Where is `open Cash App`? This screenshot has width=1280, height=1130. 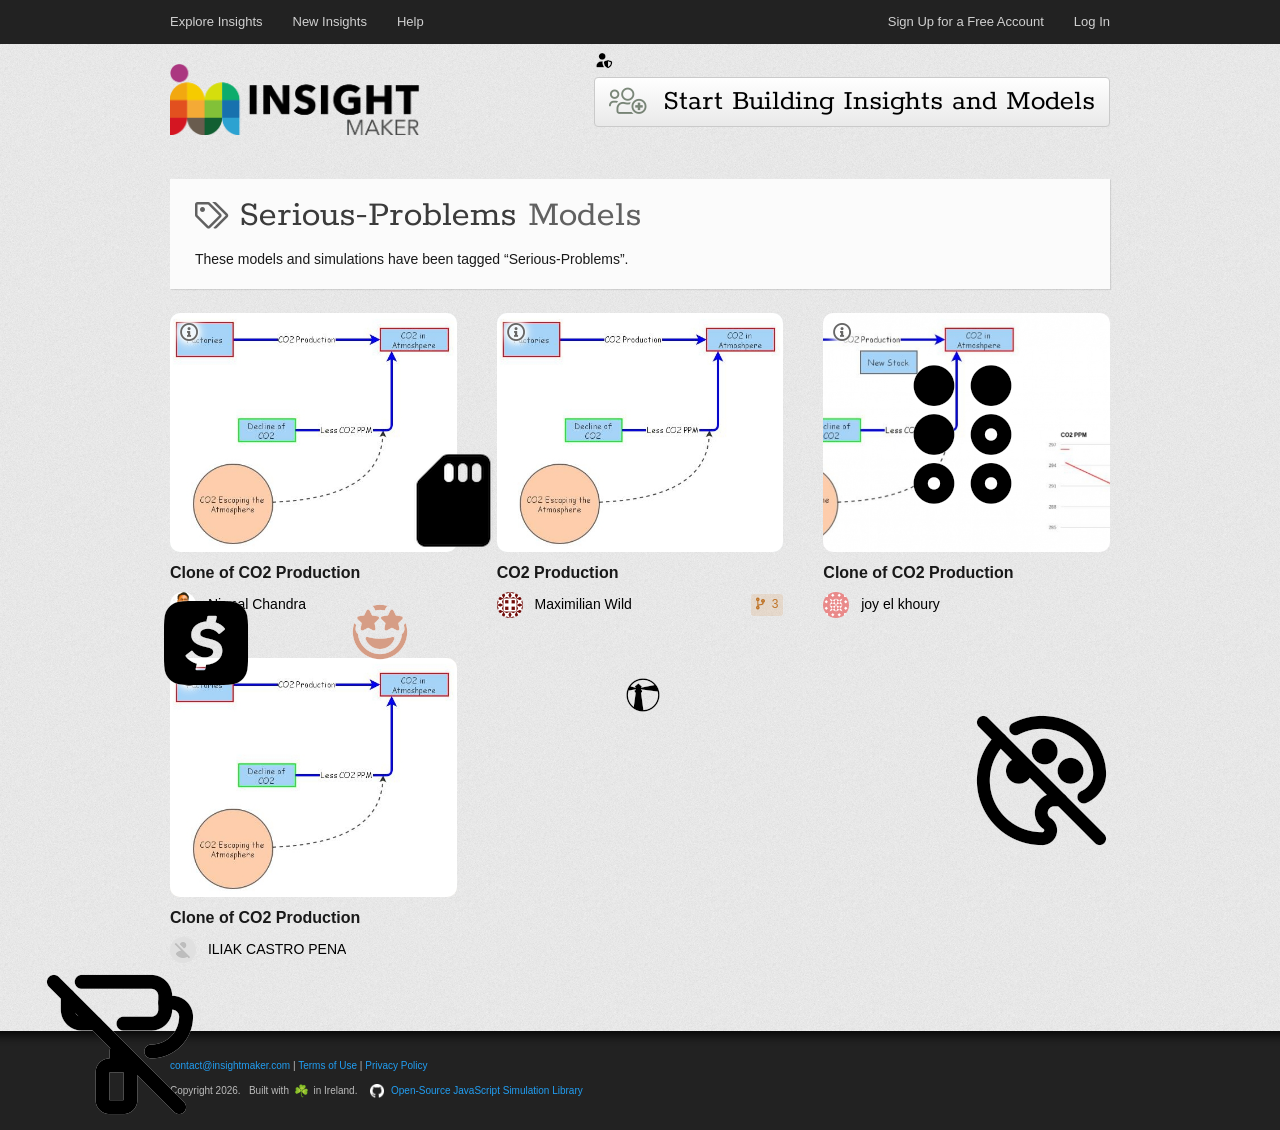 open Cash App is located at coordinates (206, 643).